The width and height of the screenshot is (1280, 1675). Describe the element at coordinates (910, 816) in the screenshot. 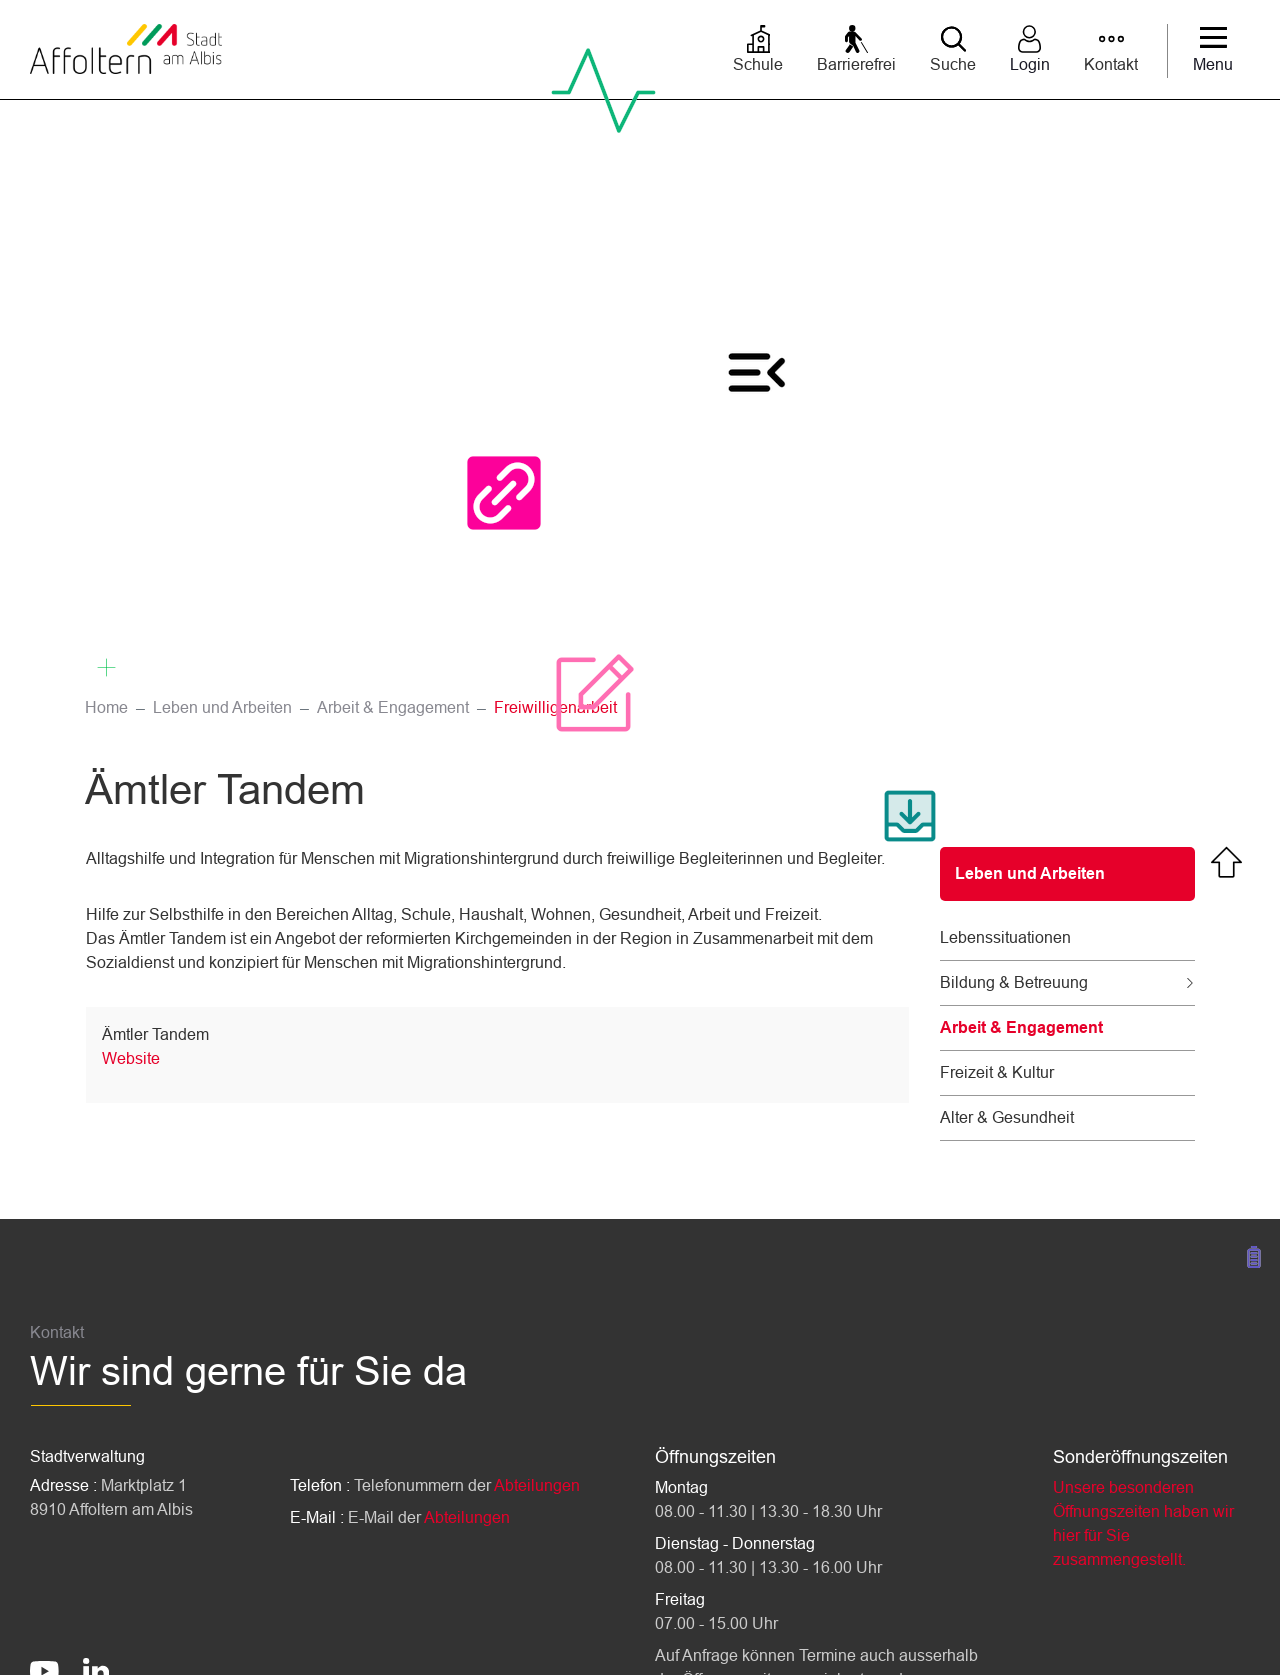

I see `download file to inbox or tray` at that location.